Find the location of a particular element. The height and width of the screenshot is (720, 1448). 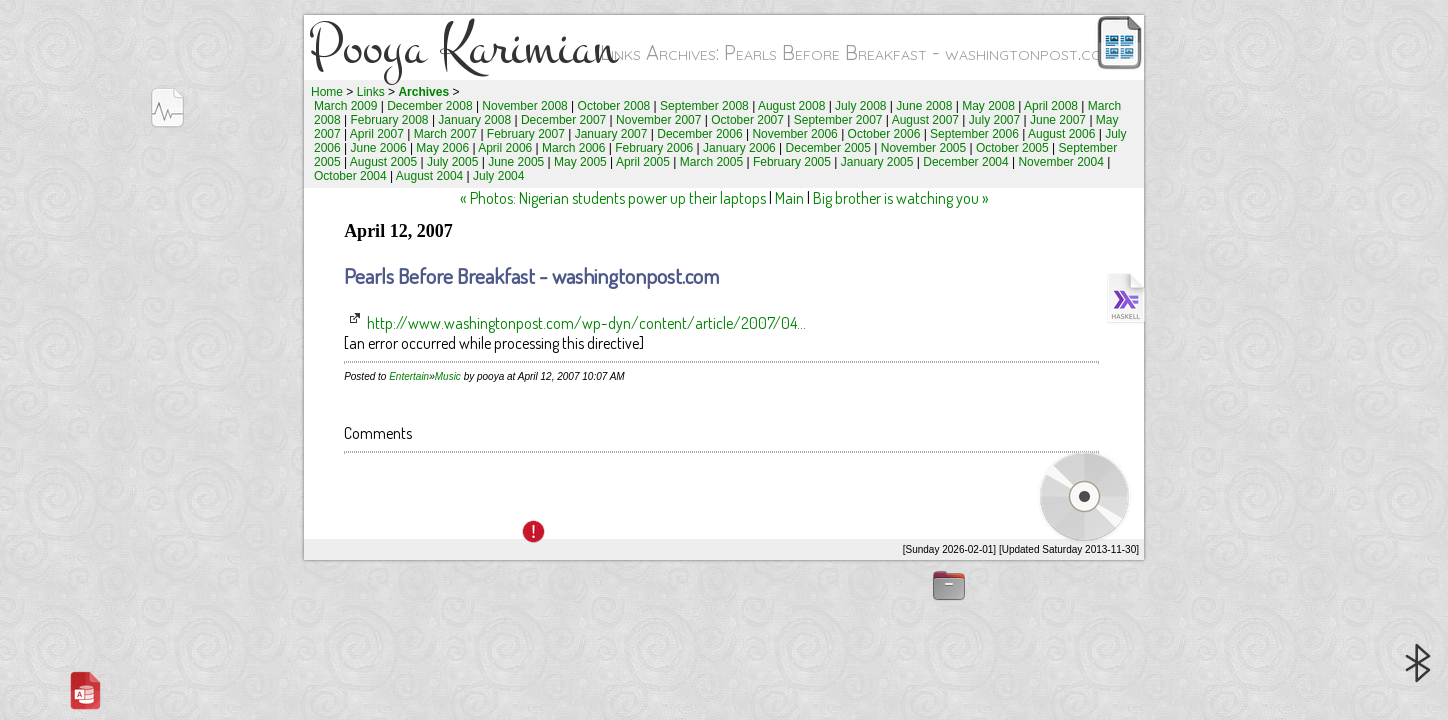

microsoft access database file is located at coordinates (85, 690).